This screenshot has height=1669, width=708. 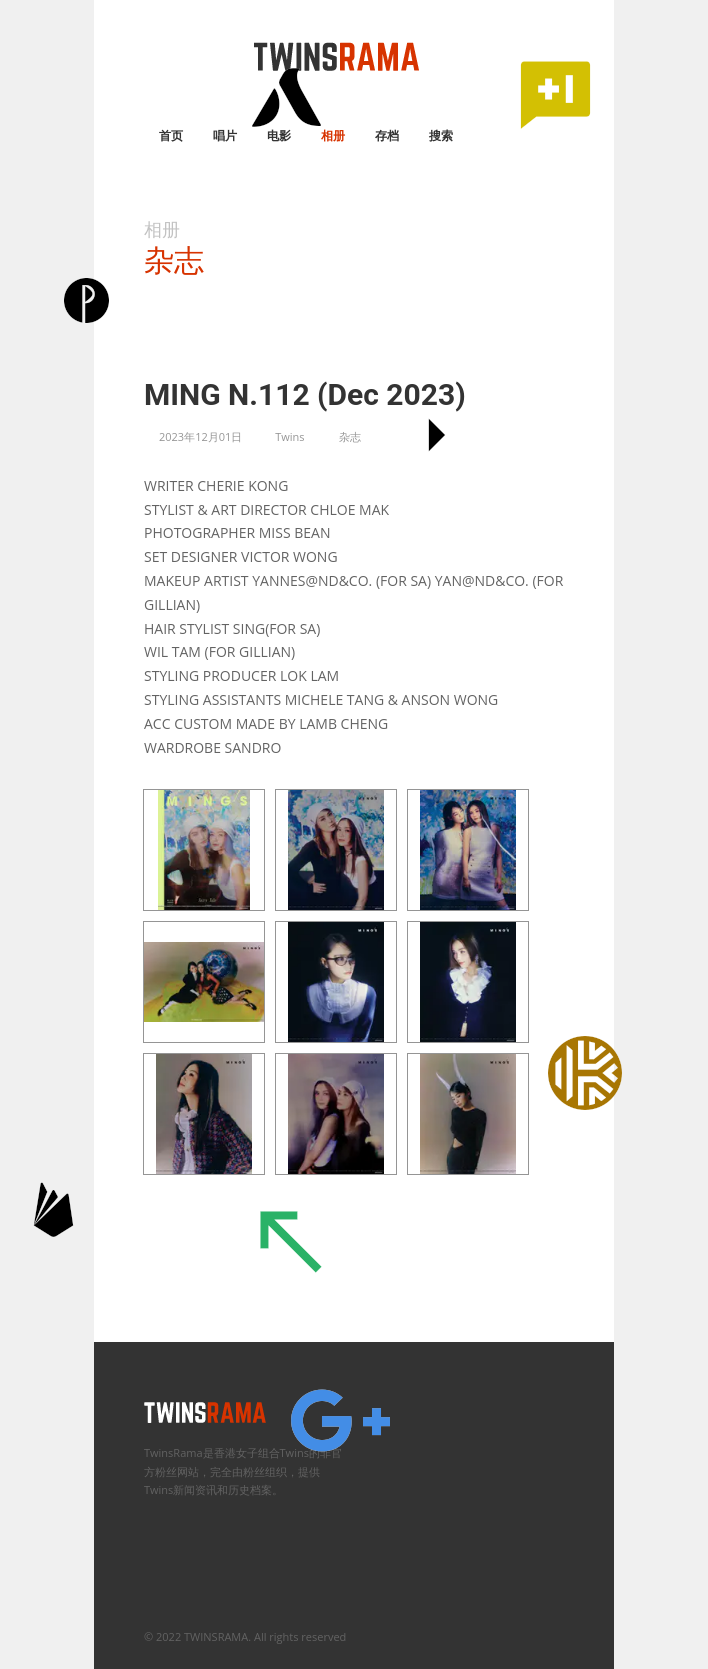 I want to click on expand a collapsed menu or section, so click(x=437, y=435).